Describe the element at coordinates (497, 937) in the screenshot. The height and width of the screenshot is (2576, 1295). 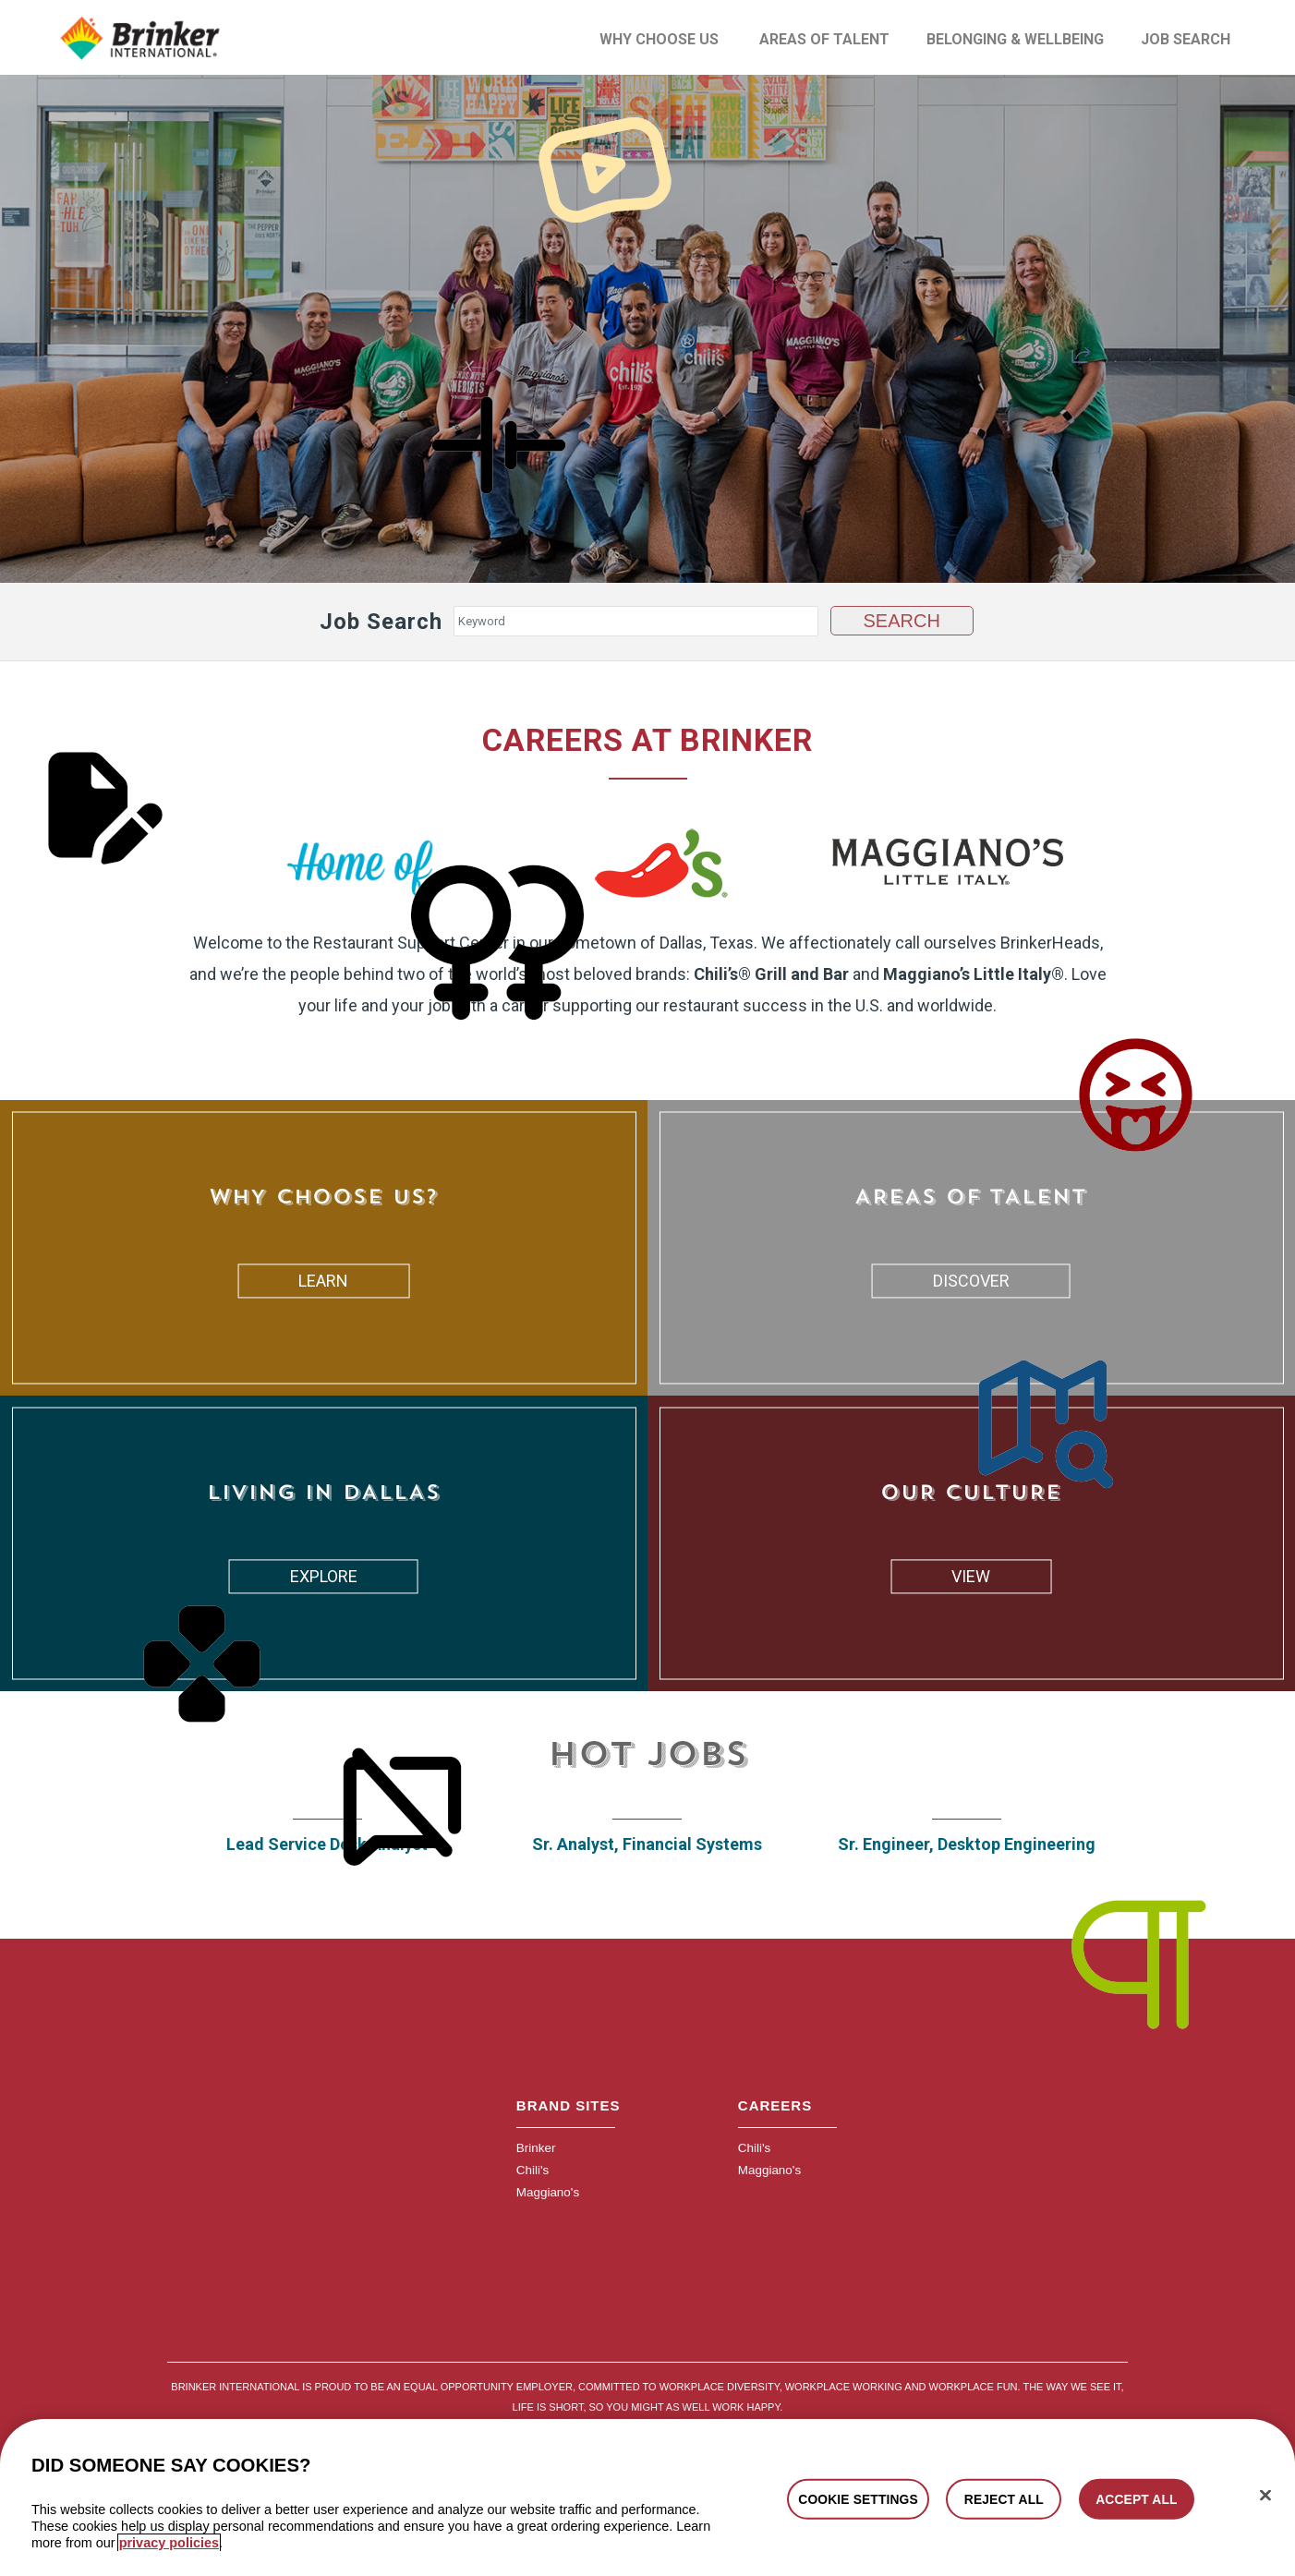
I see `indicates female/female relationship or partnership` at that location.